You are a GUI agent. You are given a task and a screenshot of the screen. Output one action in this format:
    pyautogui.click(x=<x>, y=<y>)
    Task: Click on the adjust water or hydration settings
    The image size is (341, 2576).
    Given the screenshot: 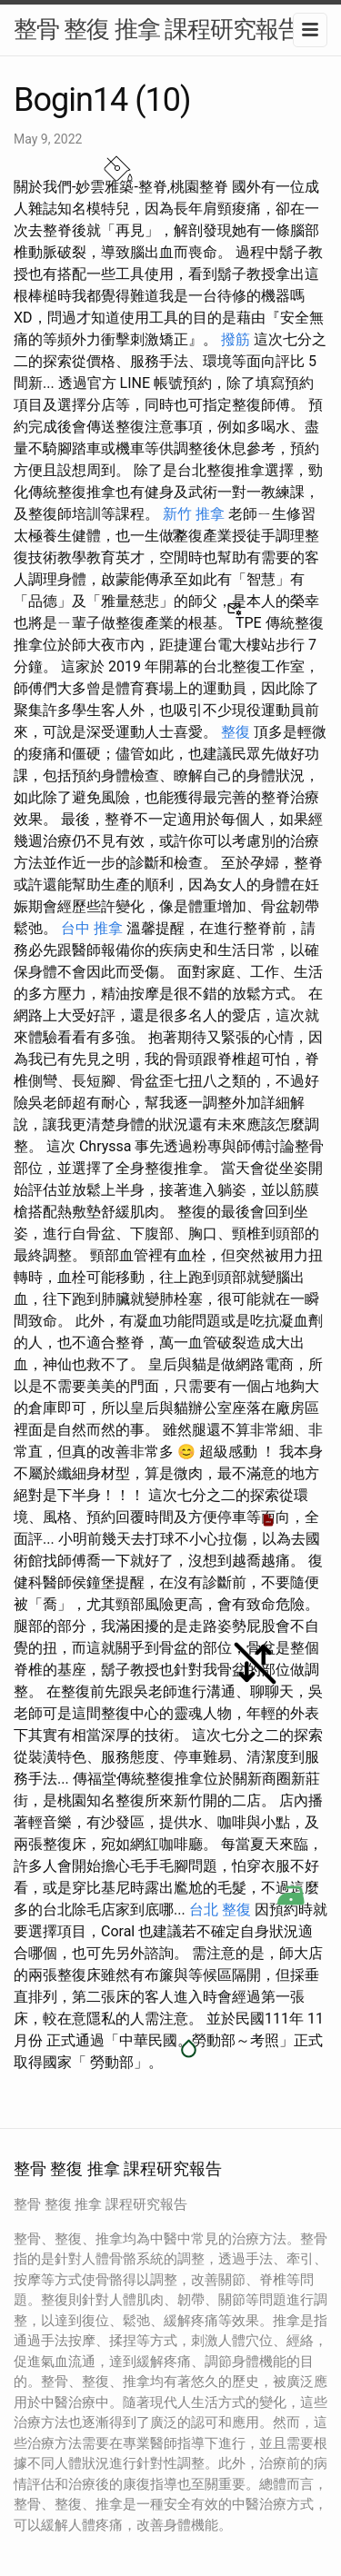 What is the action you would take?
    pyautogui.click(x=188, y=2048)
    